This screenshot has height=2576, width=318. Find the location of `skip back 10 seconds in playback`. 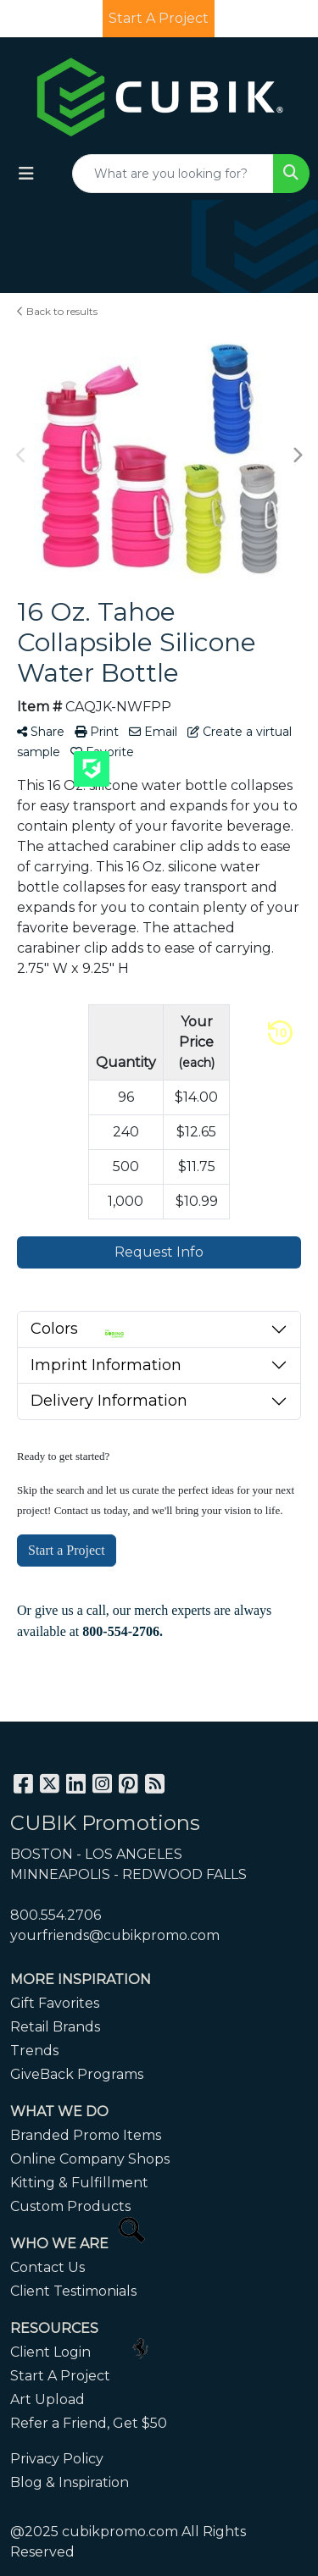

skip back 10 seconds in playback is located at coordinates (280, 1032).